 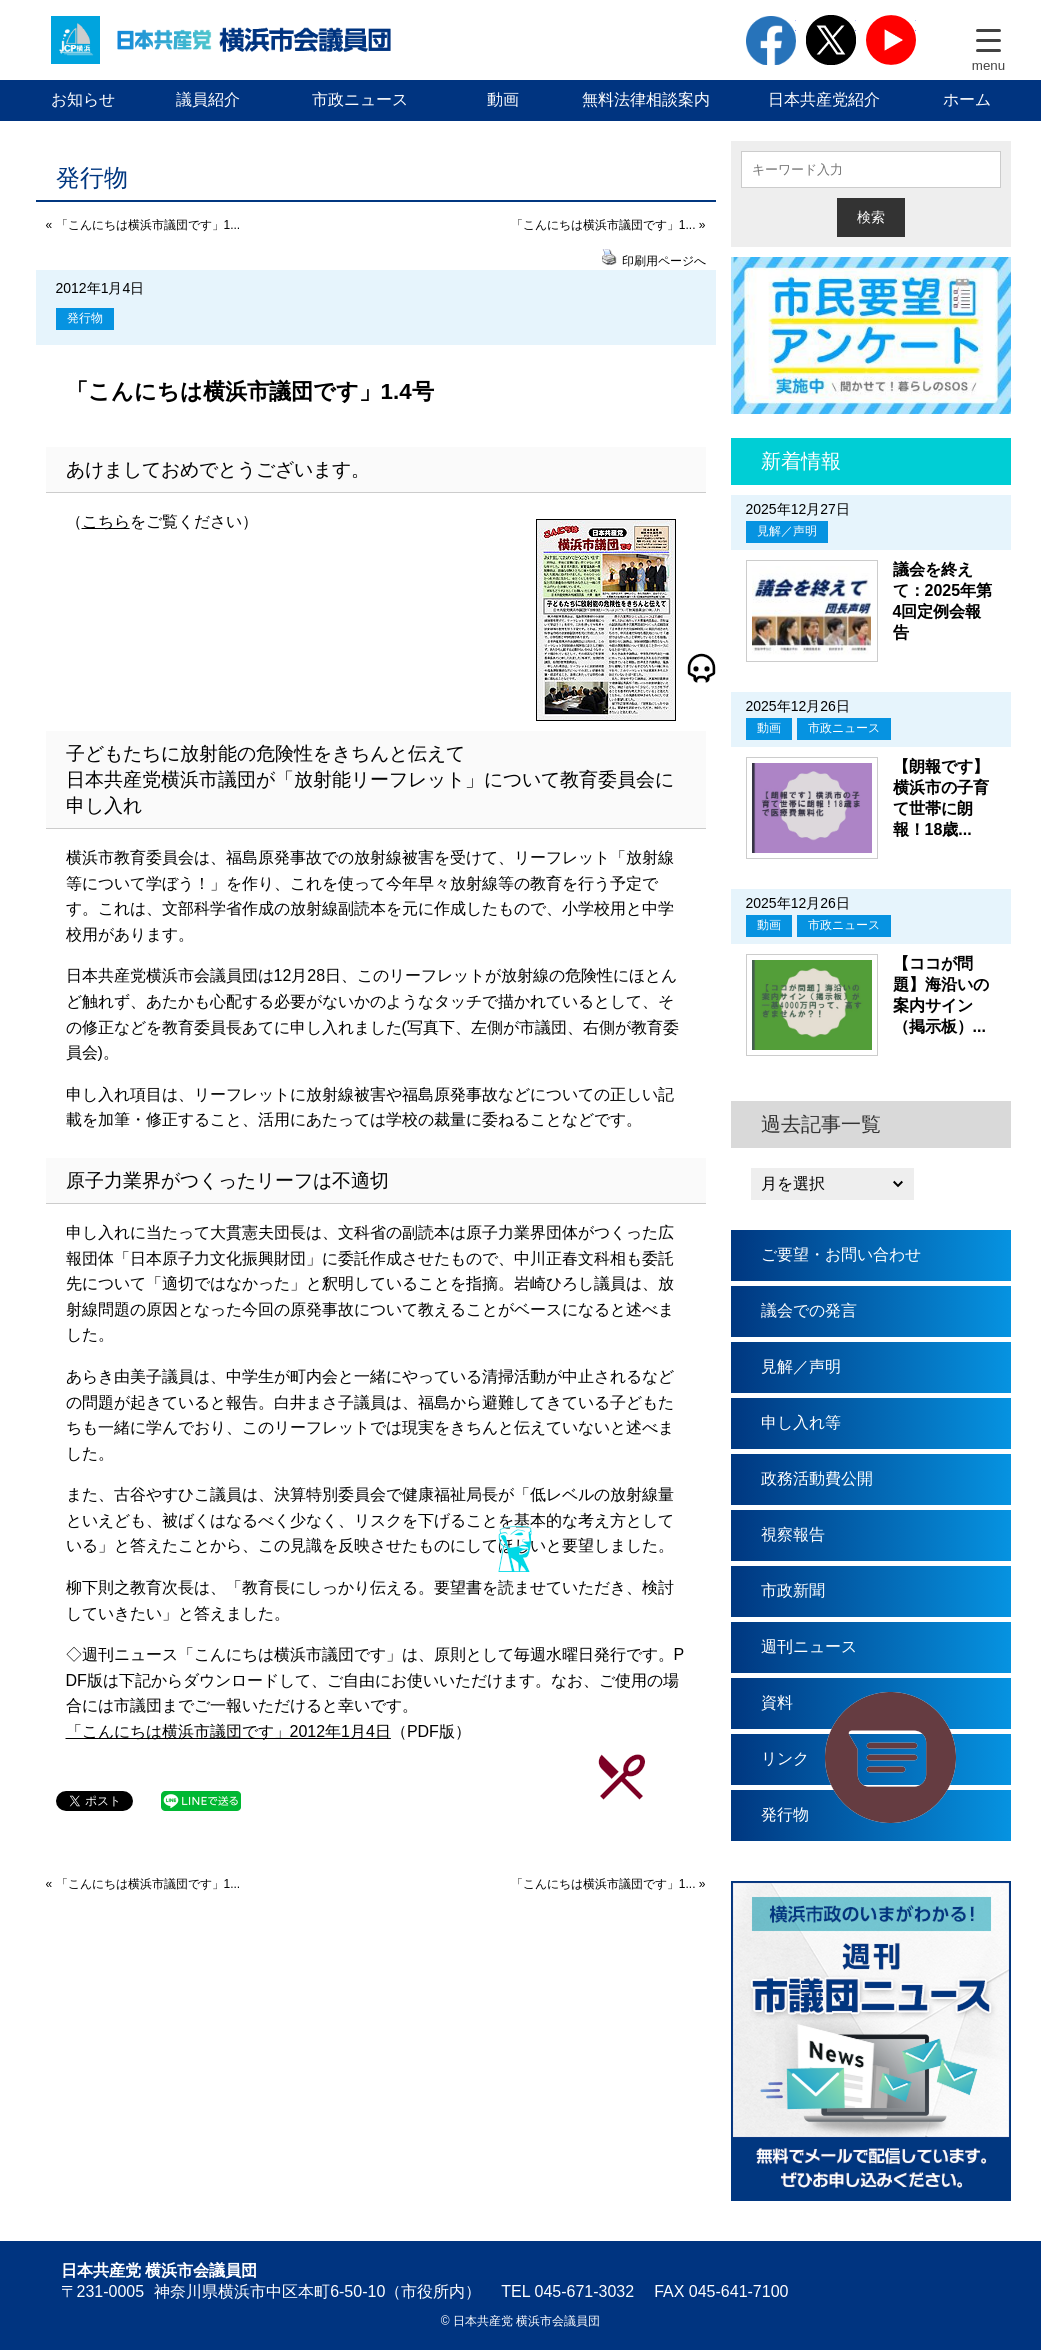 What do you see at coordinates (621, 1775) in the screenshot?
I see `browse nearby restaurants` at bounding box center [621, 1775].